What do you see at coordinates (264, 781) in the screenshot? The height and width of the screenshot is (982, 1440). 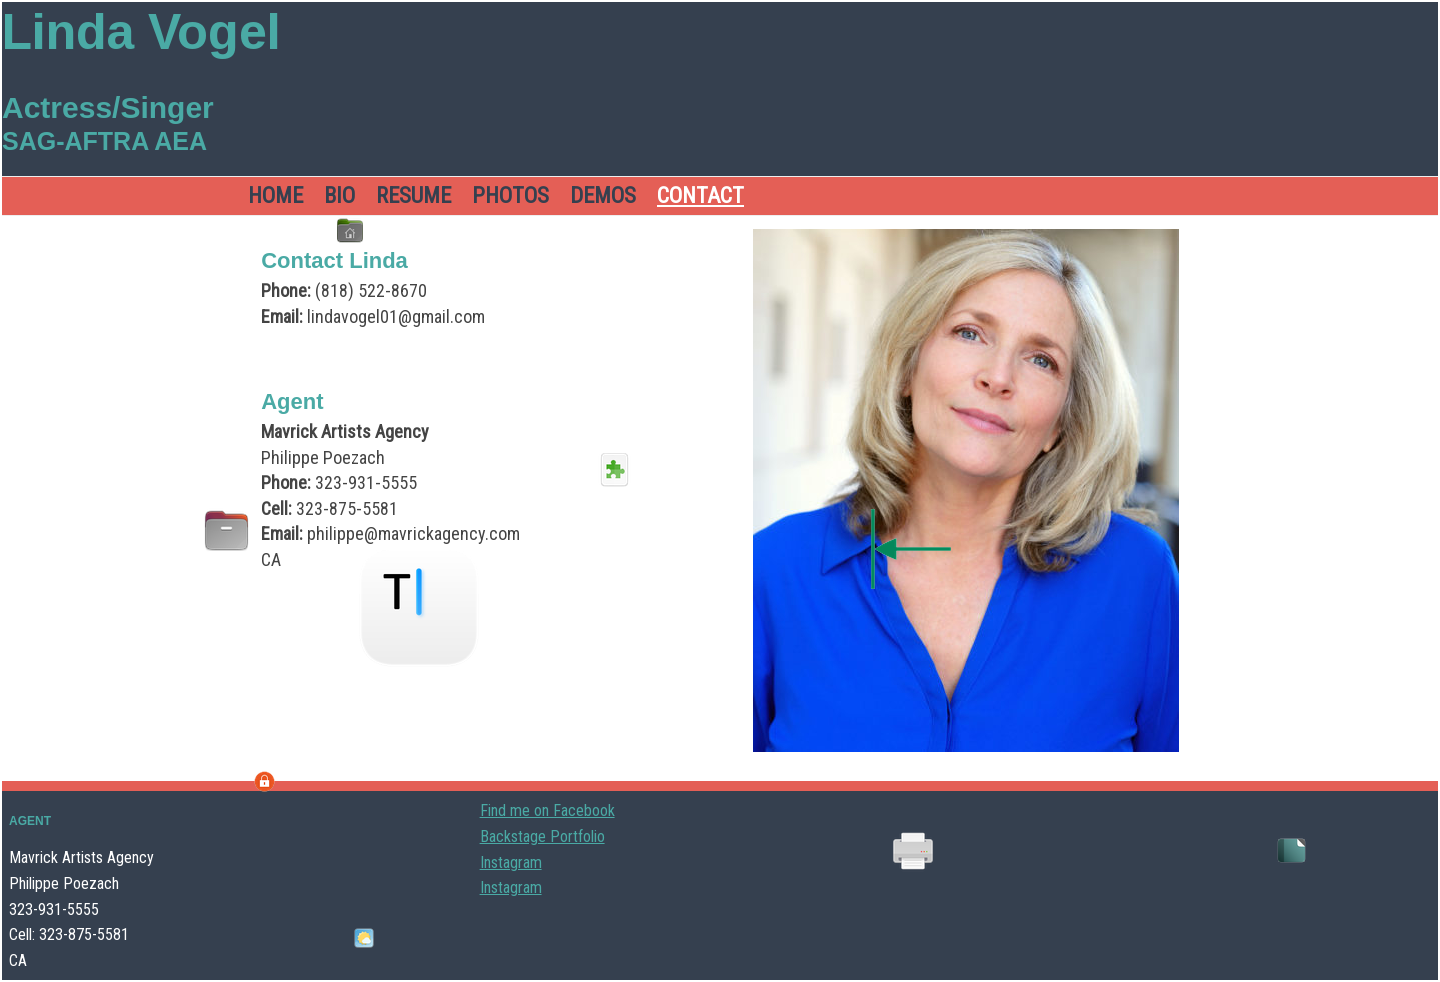 I see `lock your screen` at bounding box center [264, 781].